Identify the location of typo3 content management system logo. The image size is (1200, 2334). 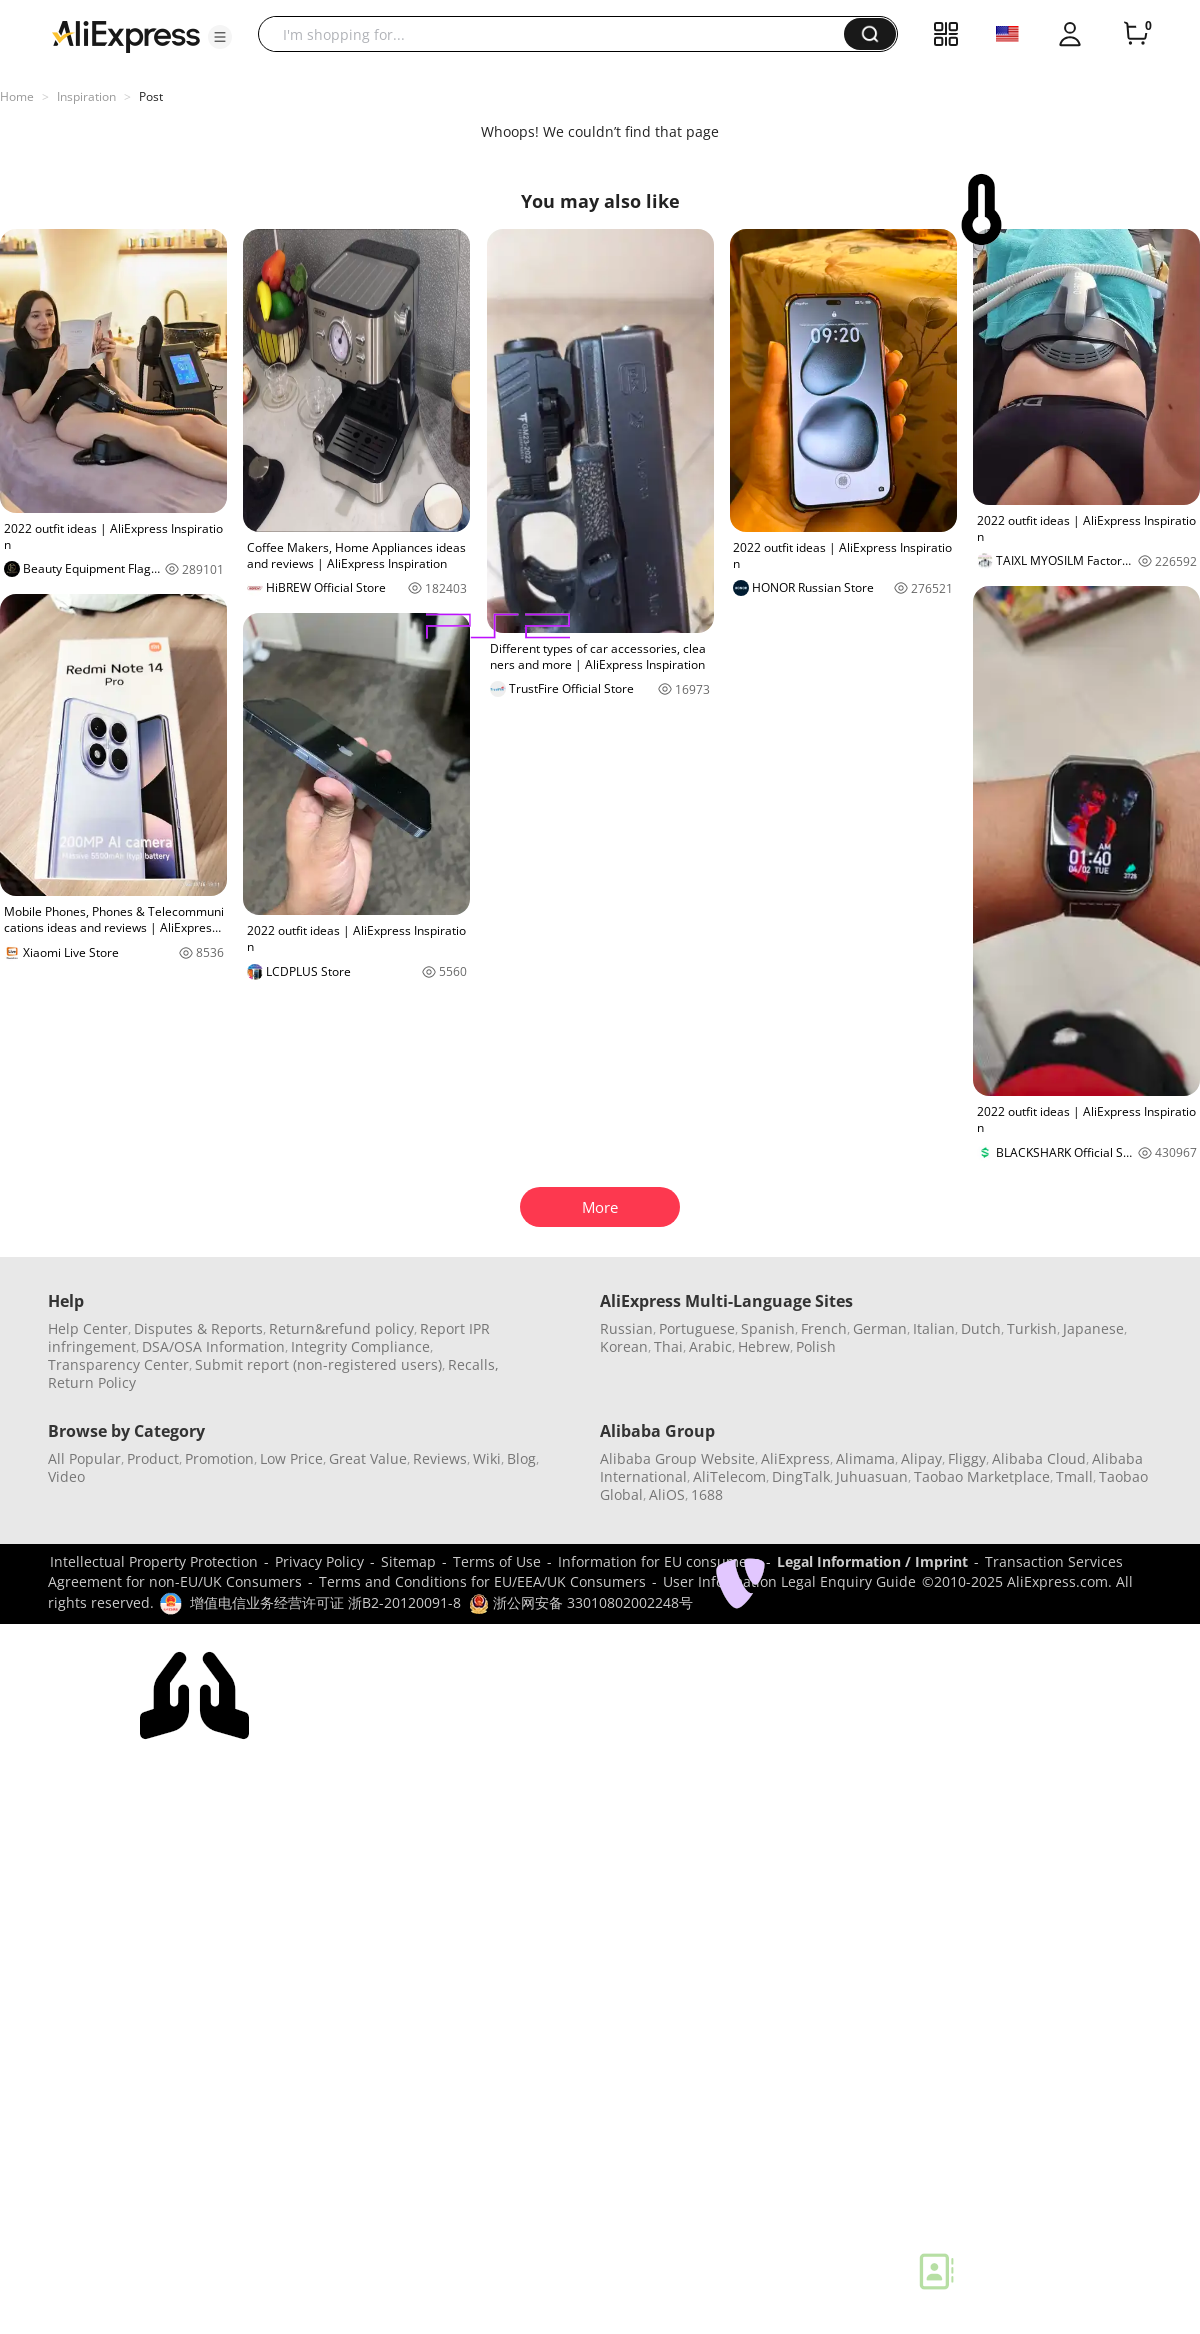
(740, 1583).